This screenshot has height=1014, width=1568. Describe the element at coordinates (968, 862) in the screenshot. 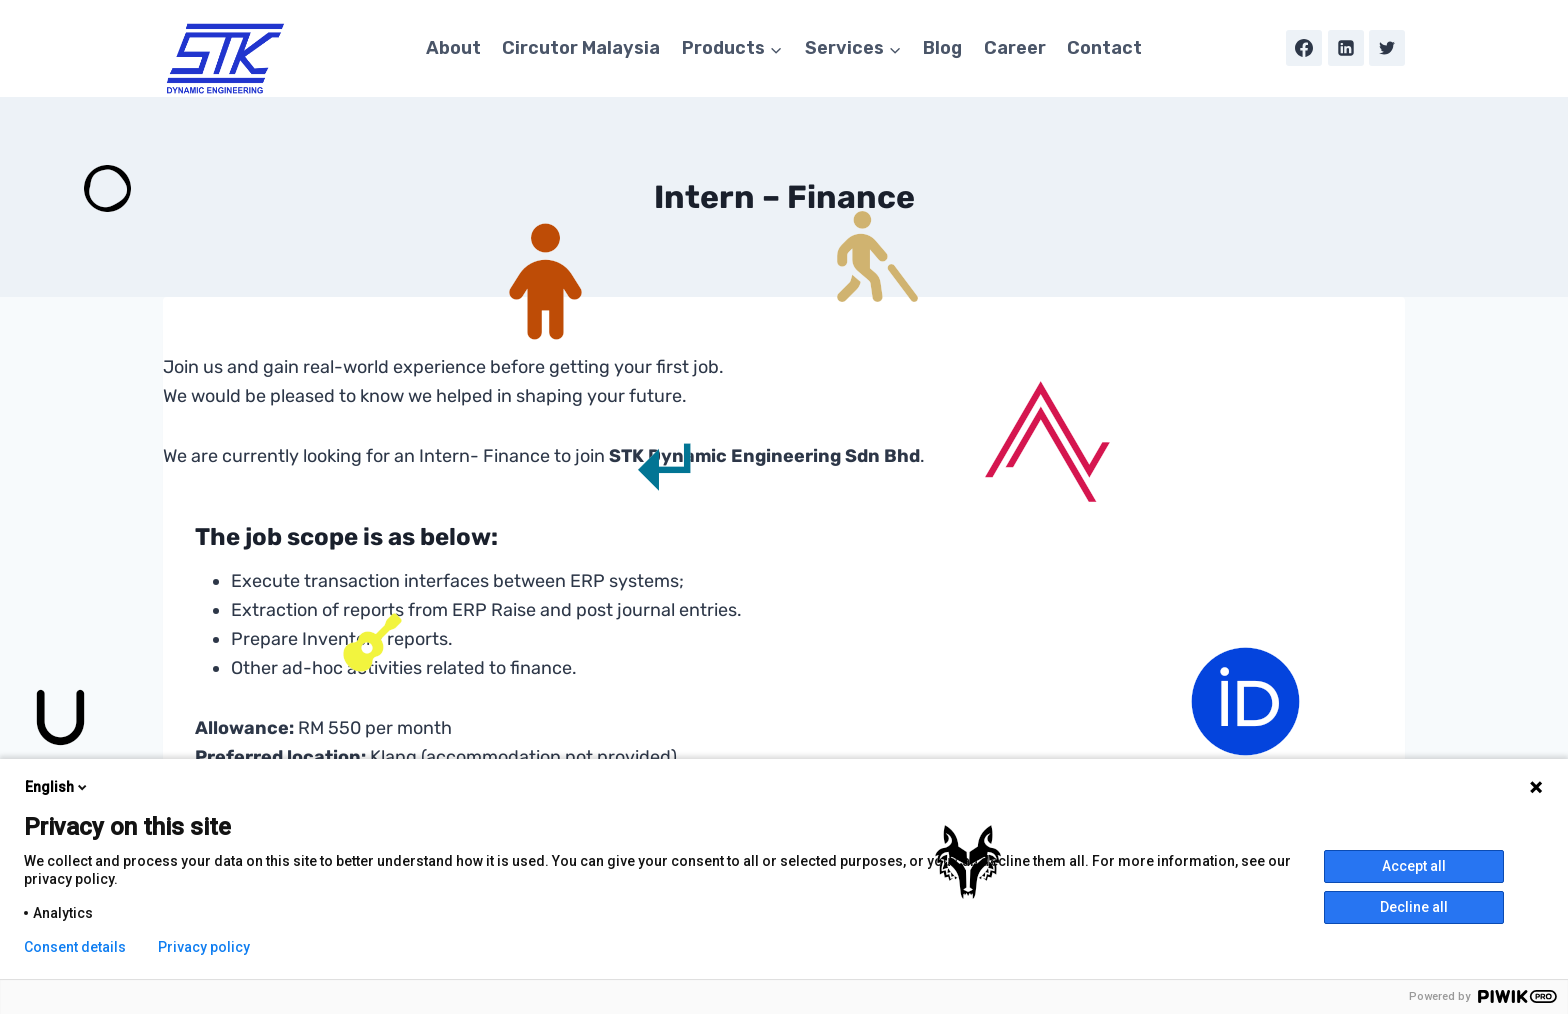

I see `wolf pack battalion brand logo` at that location.